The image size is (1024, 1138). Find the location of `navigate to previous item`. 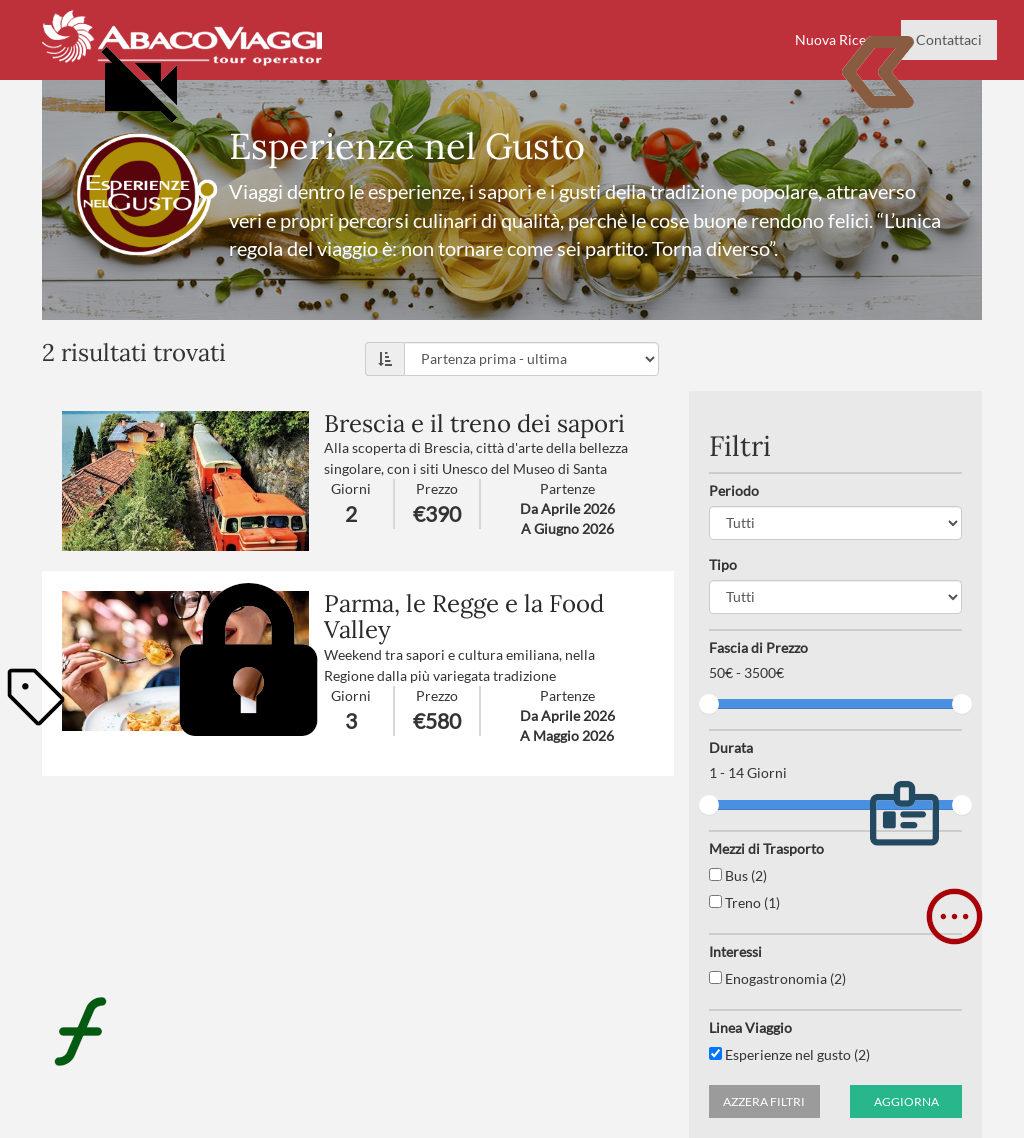

navigate to previous item is located at coordinates (878, 72).